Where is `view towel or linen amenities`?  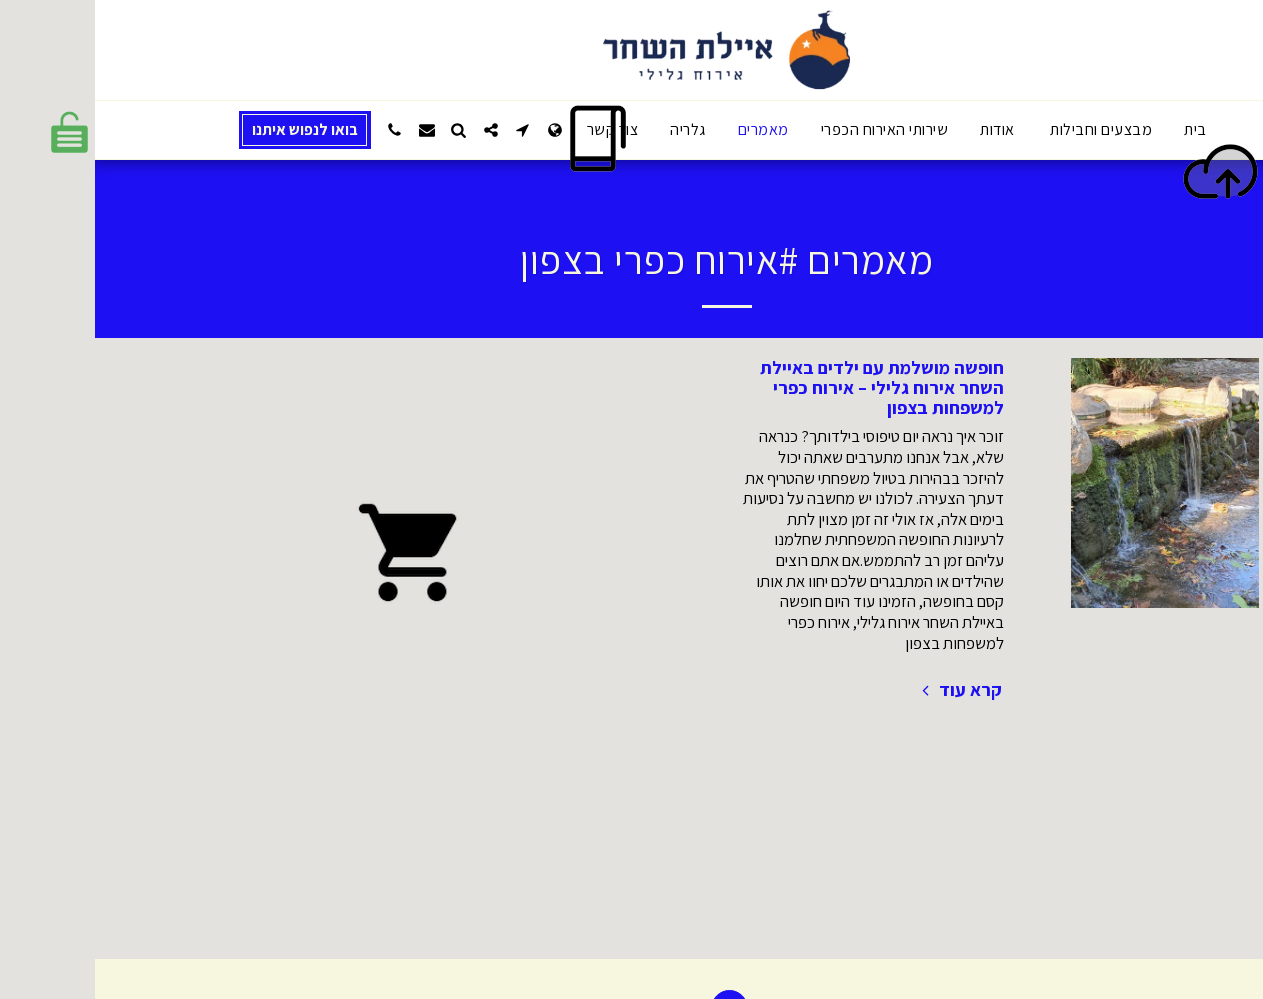
view towel or linen amenities is located at coordinates (595, 138).